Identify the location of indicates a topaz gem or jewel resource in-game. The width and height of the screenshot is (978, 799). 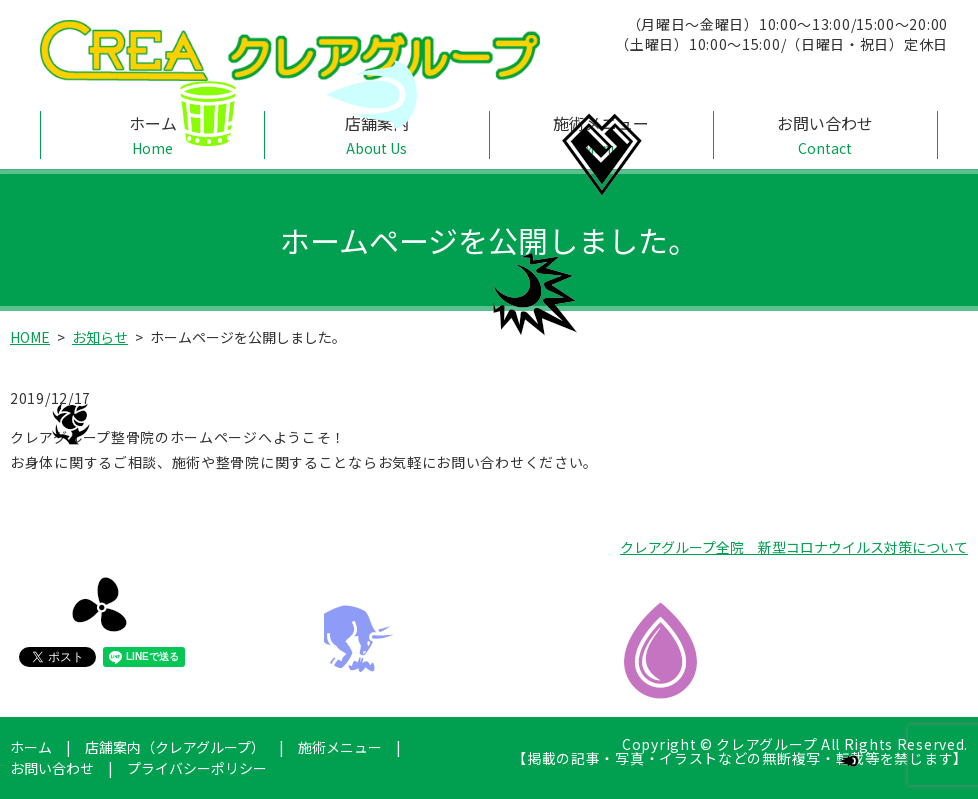
(660, 650).